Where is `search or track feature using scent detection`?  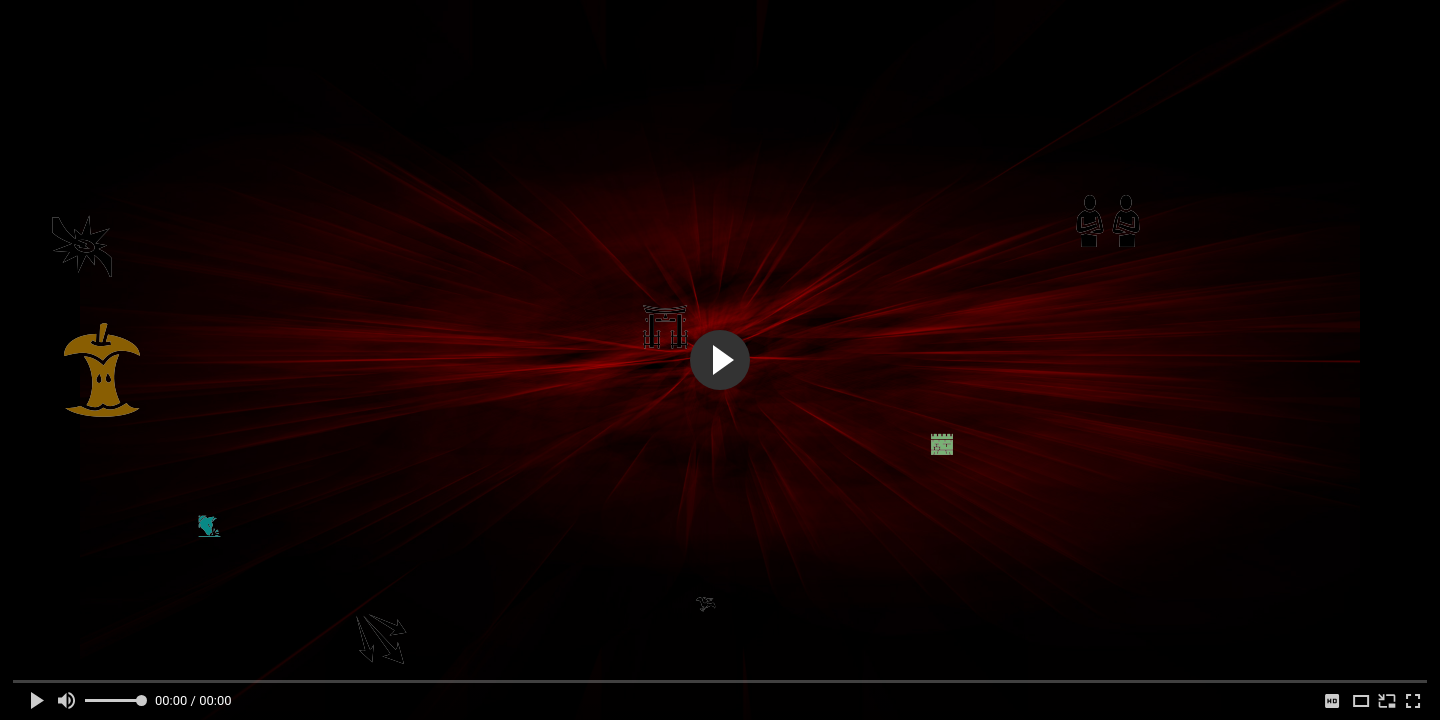
search or track feature using scent detection is located at coordinates (209, 526).